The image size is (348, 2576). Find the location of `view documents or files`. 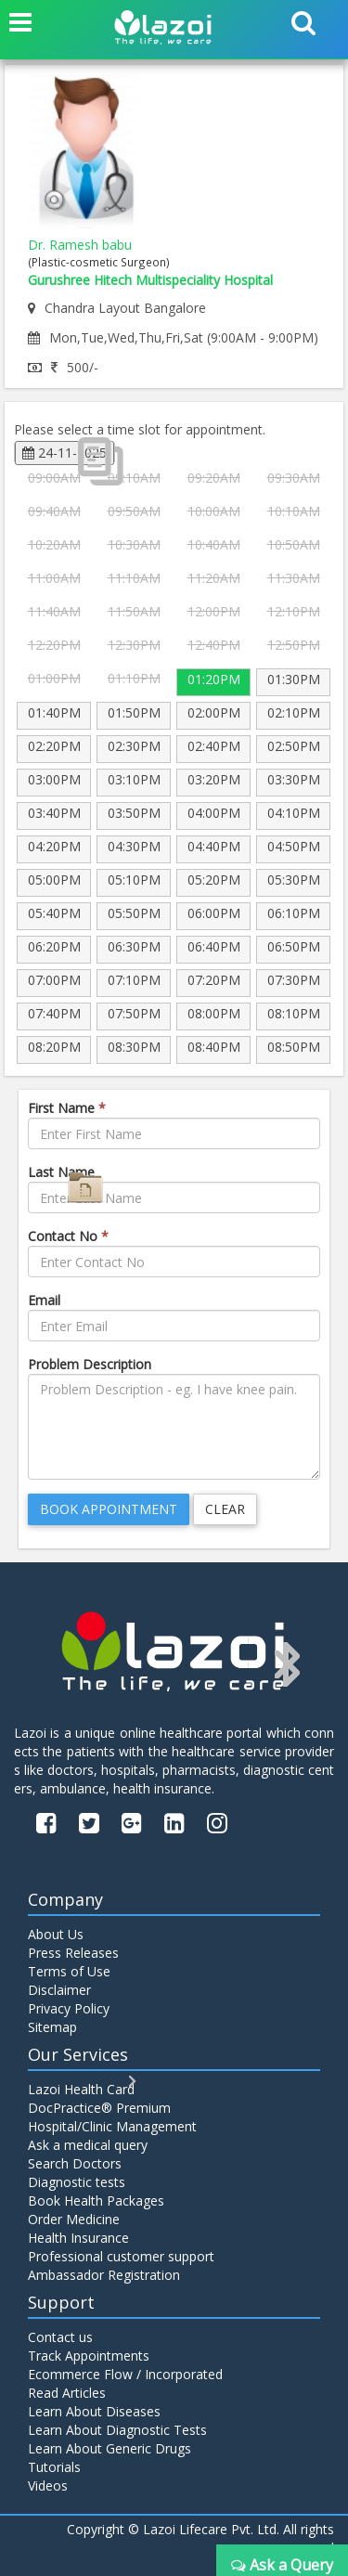

view documents or files is located at coordinates (102, 461).